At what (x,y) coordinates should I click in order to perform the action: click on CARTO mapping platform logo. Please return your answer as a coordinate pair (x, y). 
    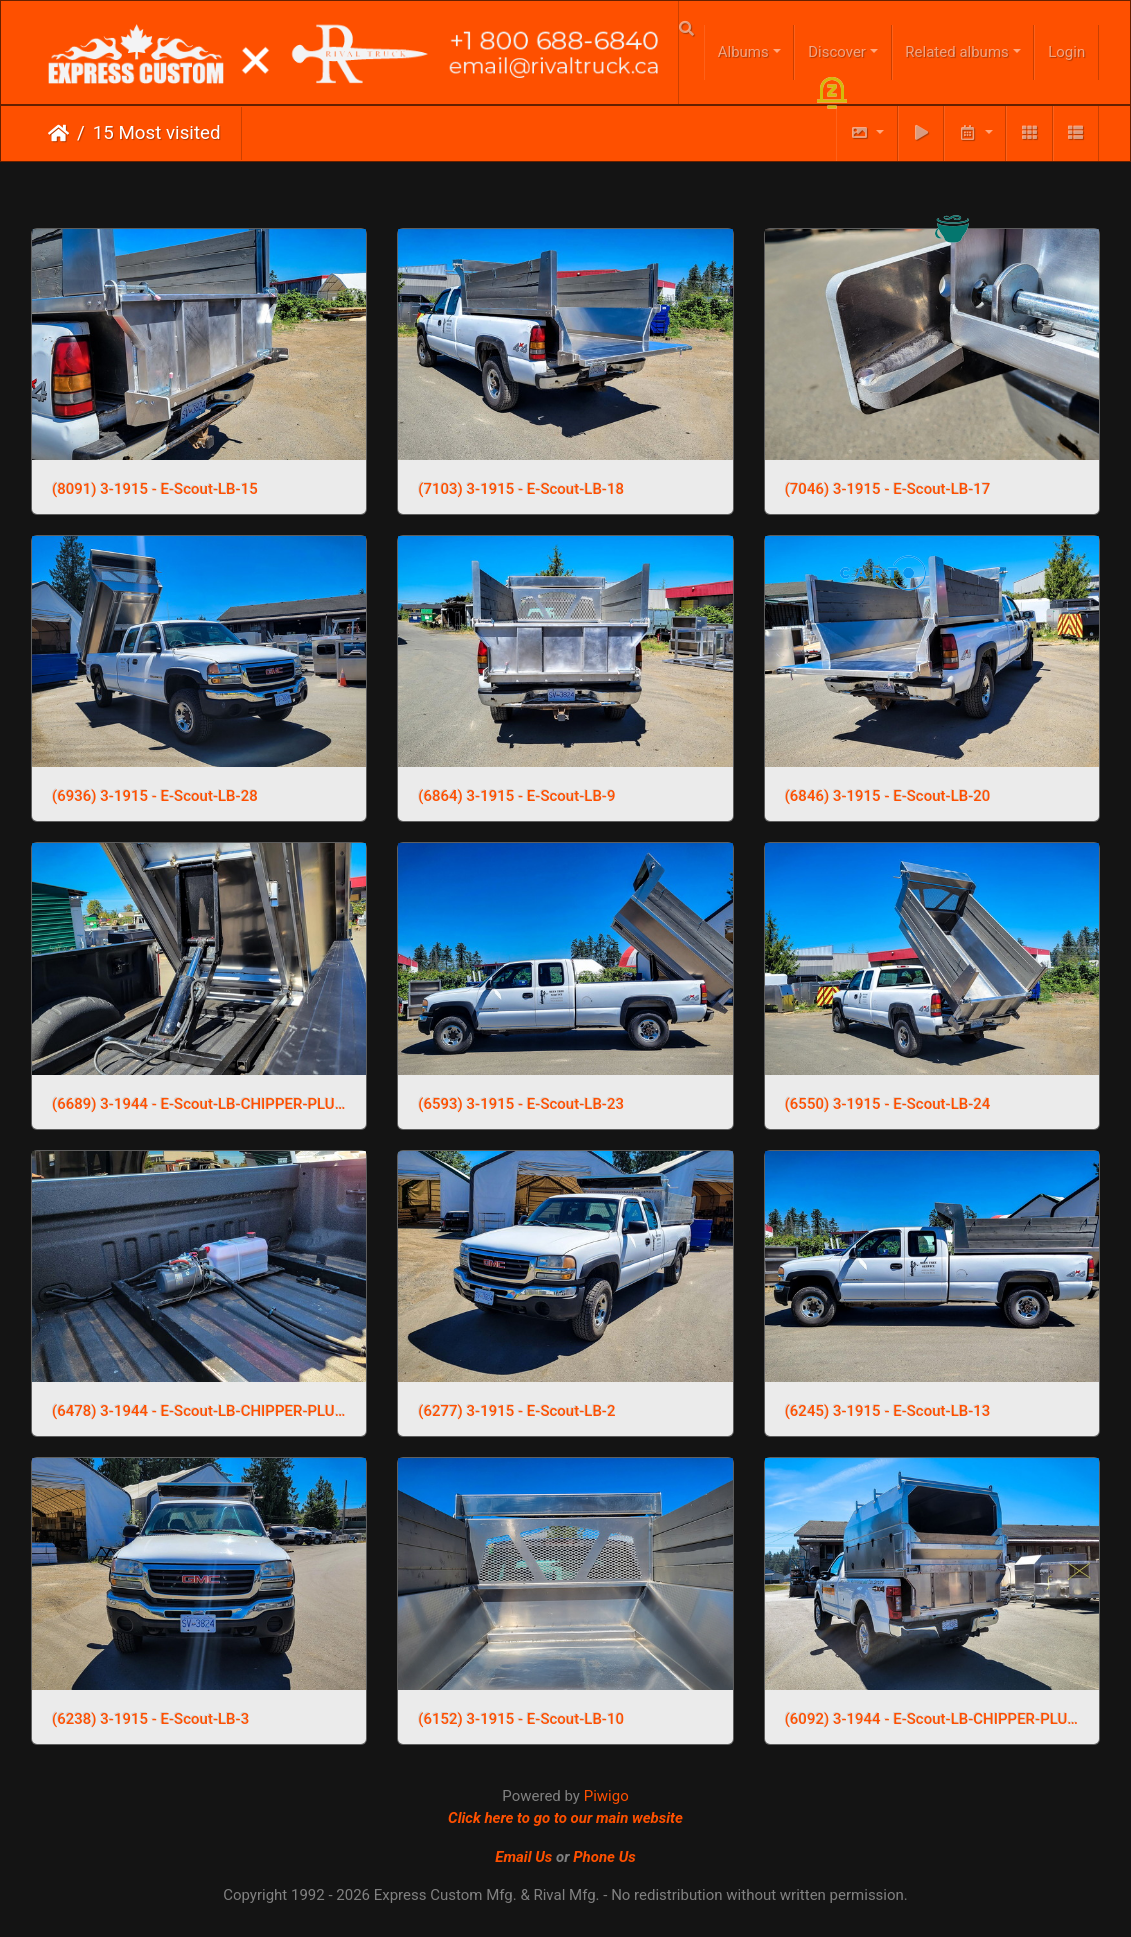
    Looking at the image, I should click on (883, 573).